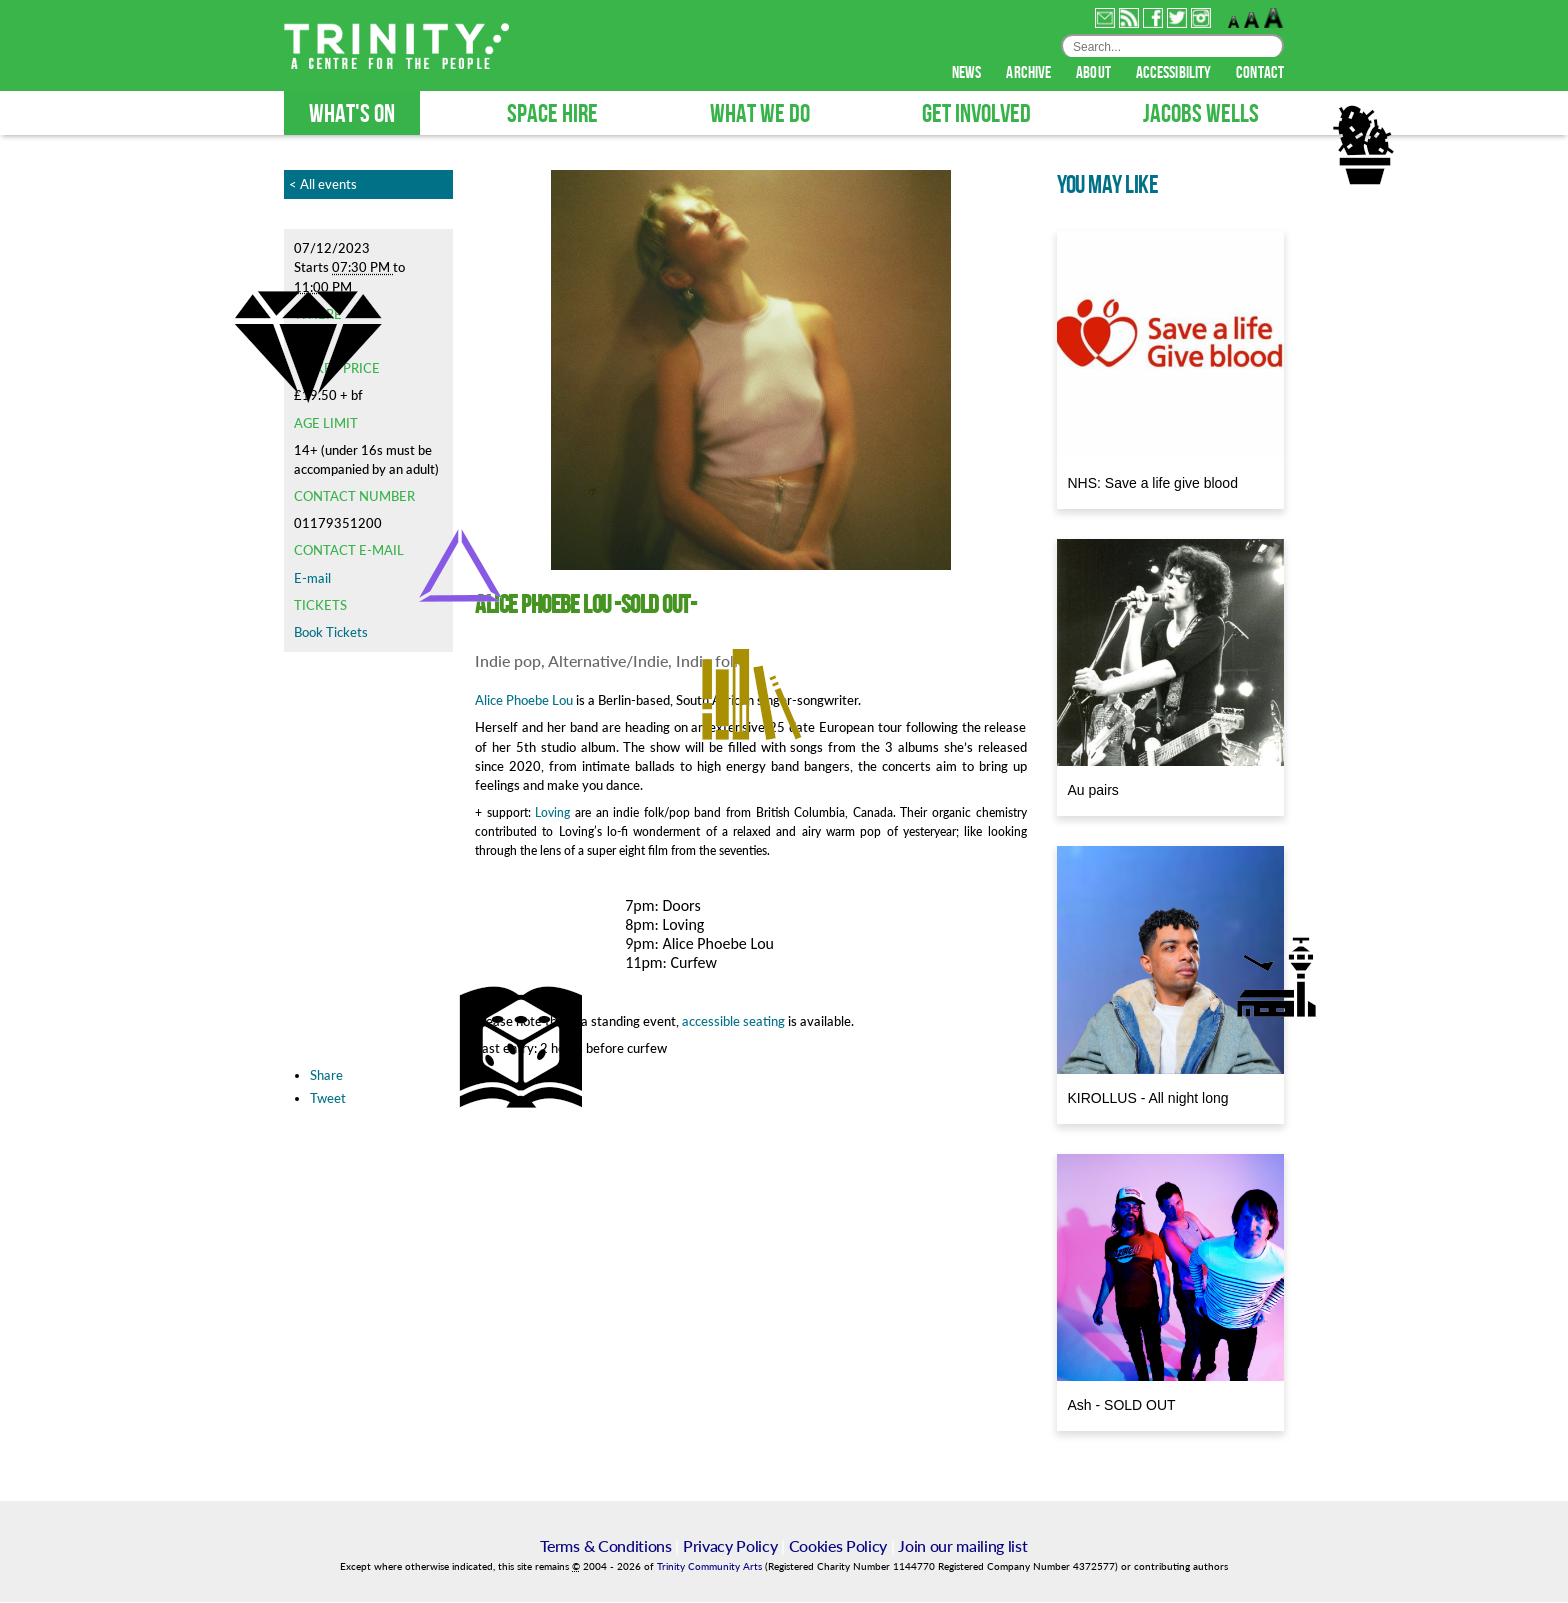 This screenshot has height=1603, width=1568. What do you see at coordinates (521, 1048) in the screenshot?
I see `view game rules and instructions` at bounding box center [521, 1048].